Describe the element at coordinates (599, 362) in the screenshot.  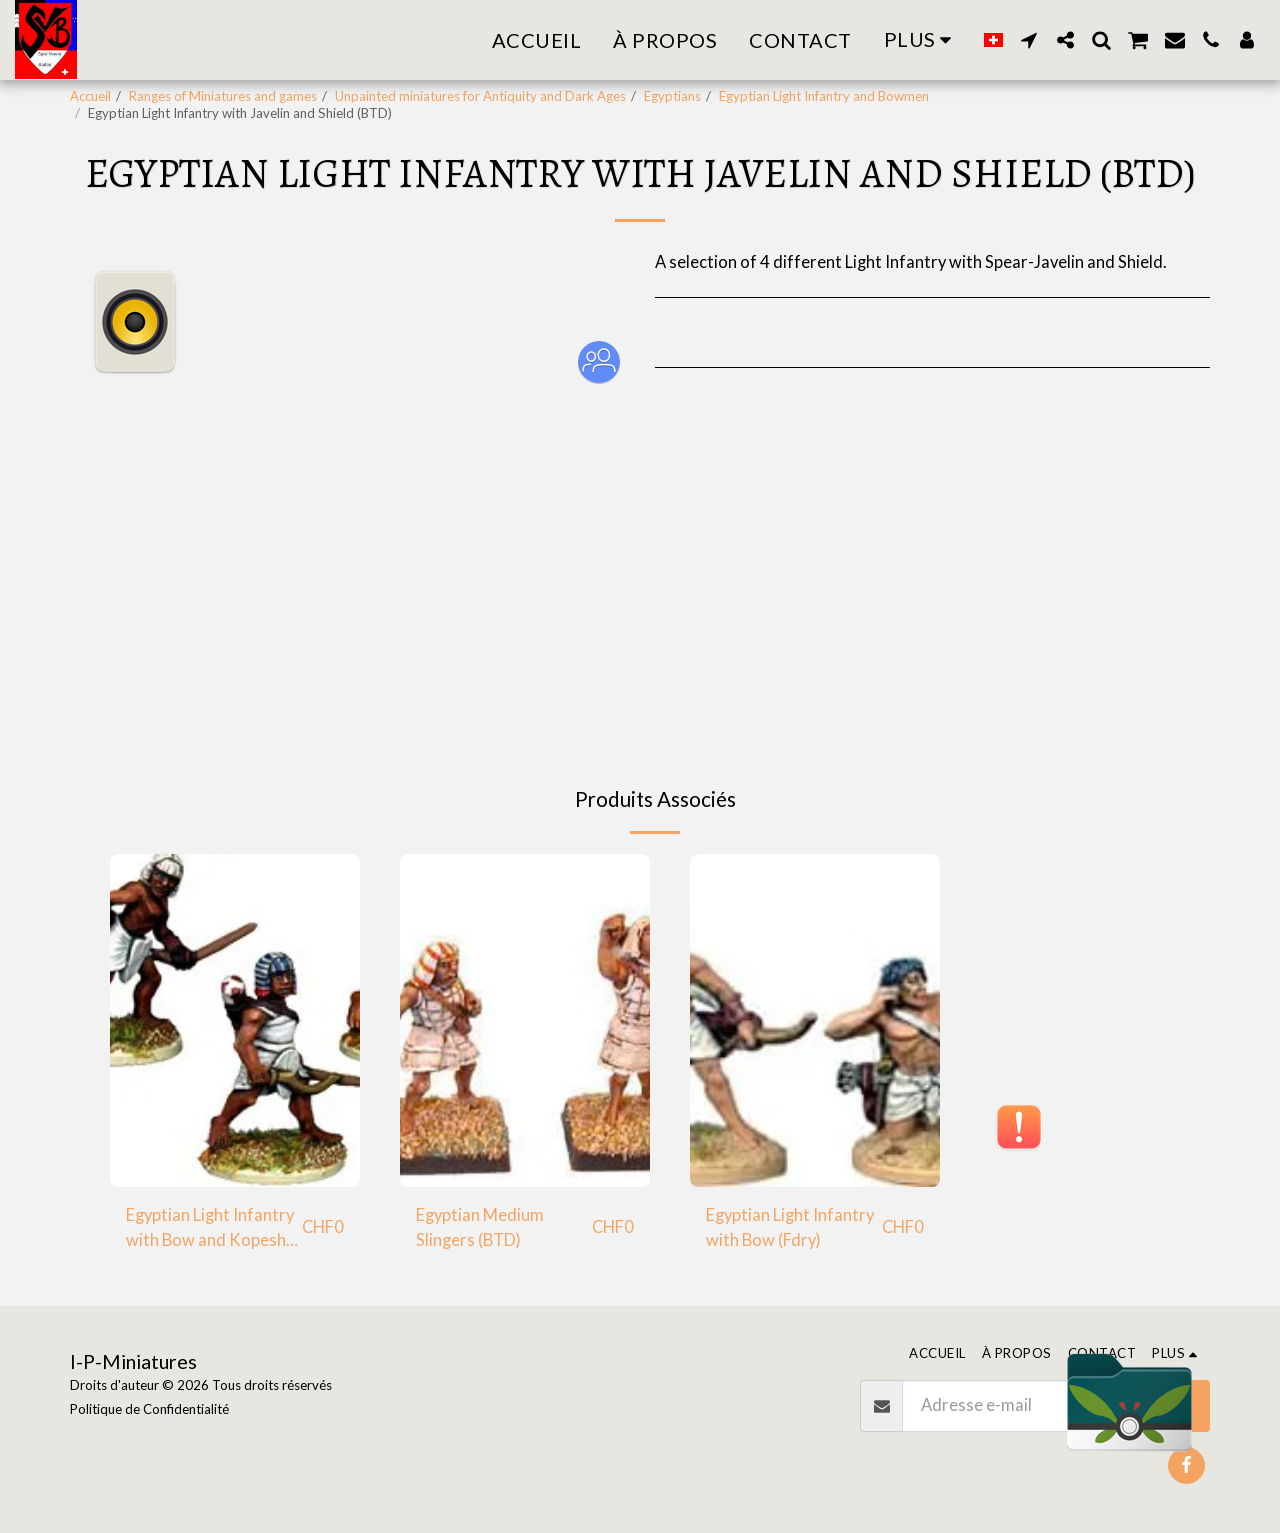
I see `access user accounts and settings` at that location.